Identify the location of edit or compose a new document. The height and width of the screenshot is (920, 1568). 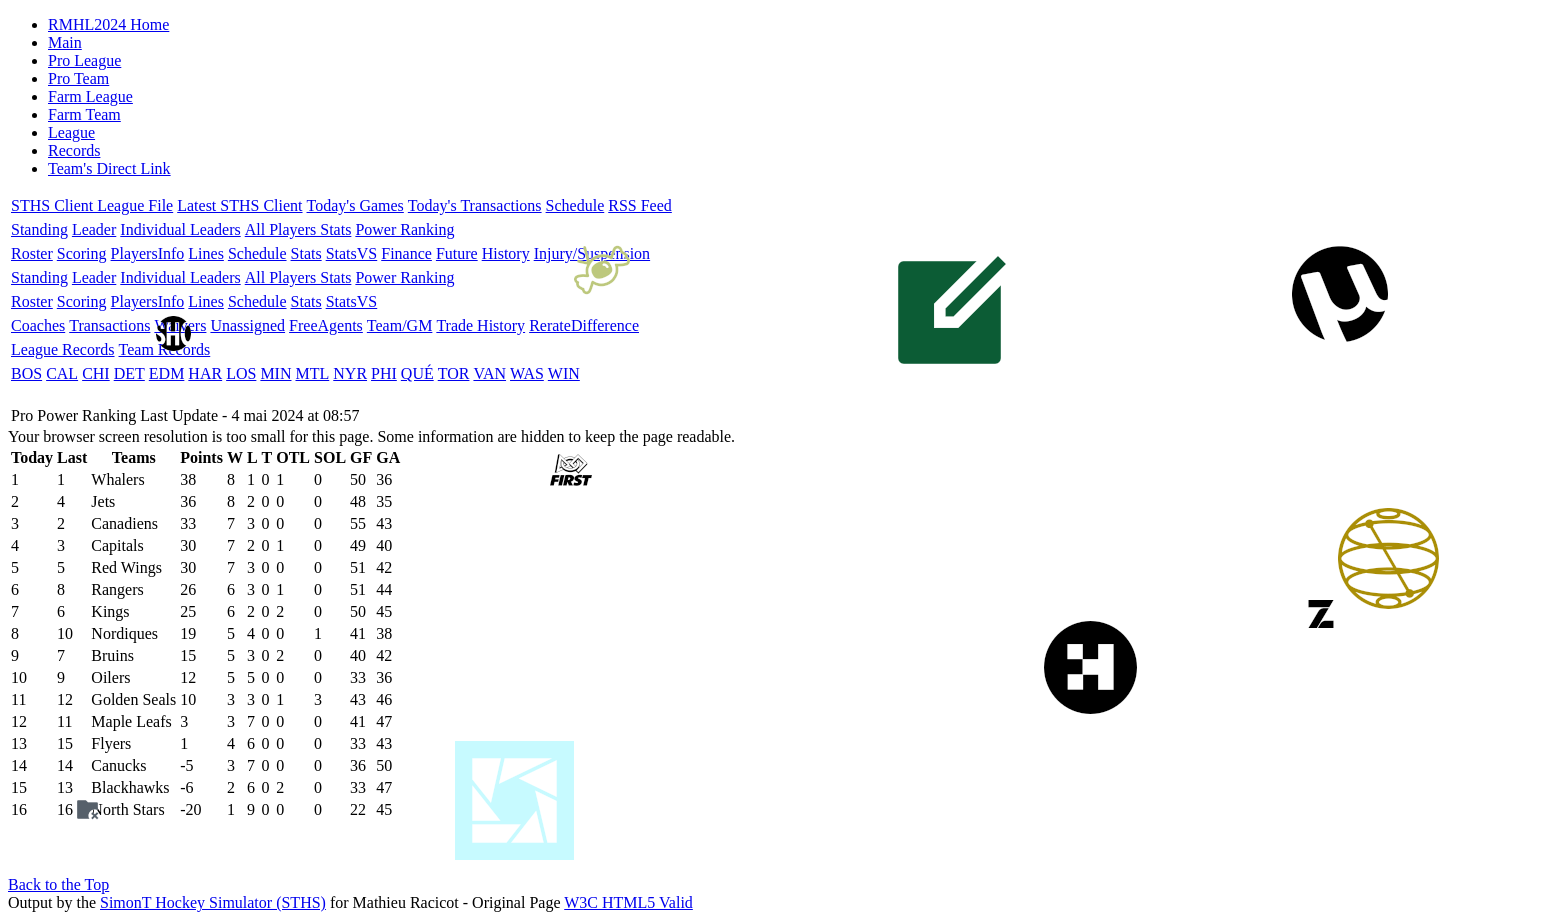
(949, 312).